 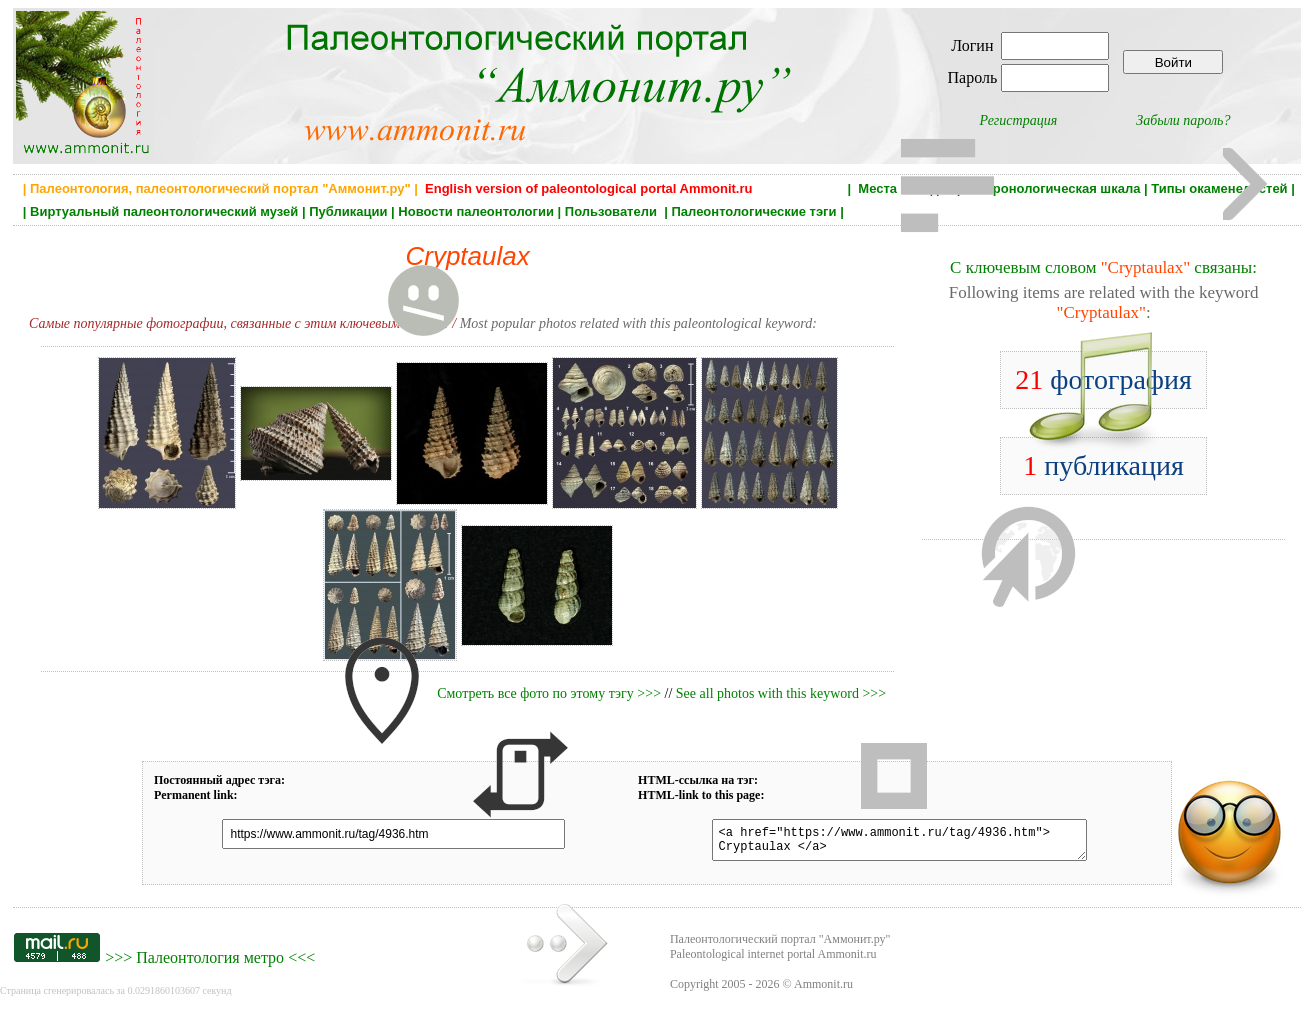 I want to click on indicates uncertain or neutral status, so click(x=423, y=300).